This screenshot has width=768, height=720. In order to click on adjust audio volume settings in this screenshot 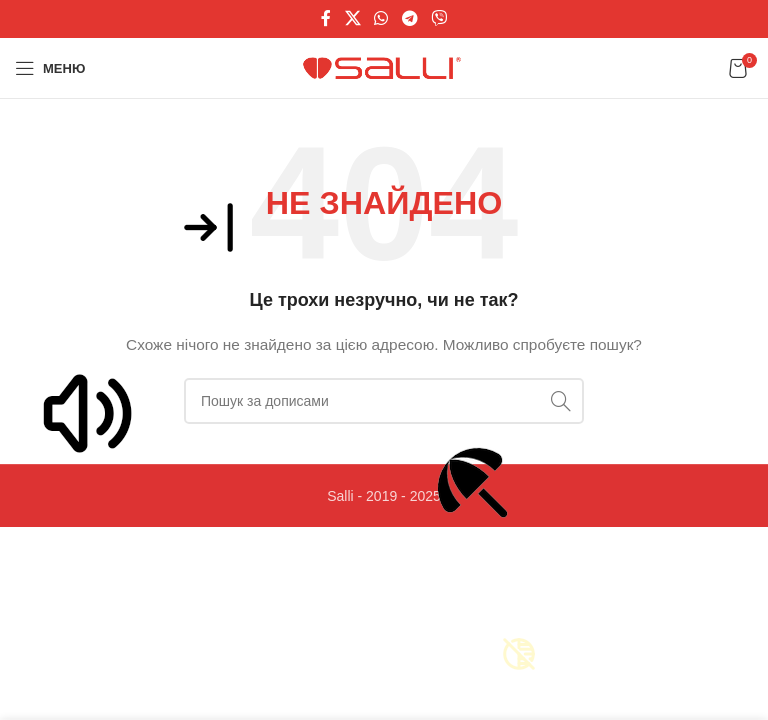, I will do `click(87, 413)`.